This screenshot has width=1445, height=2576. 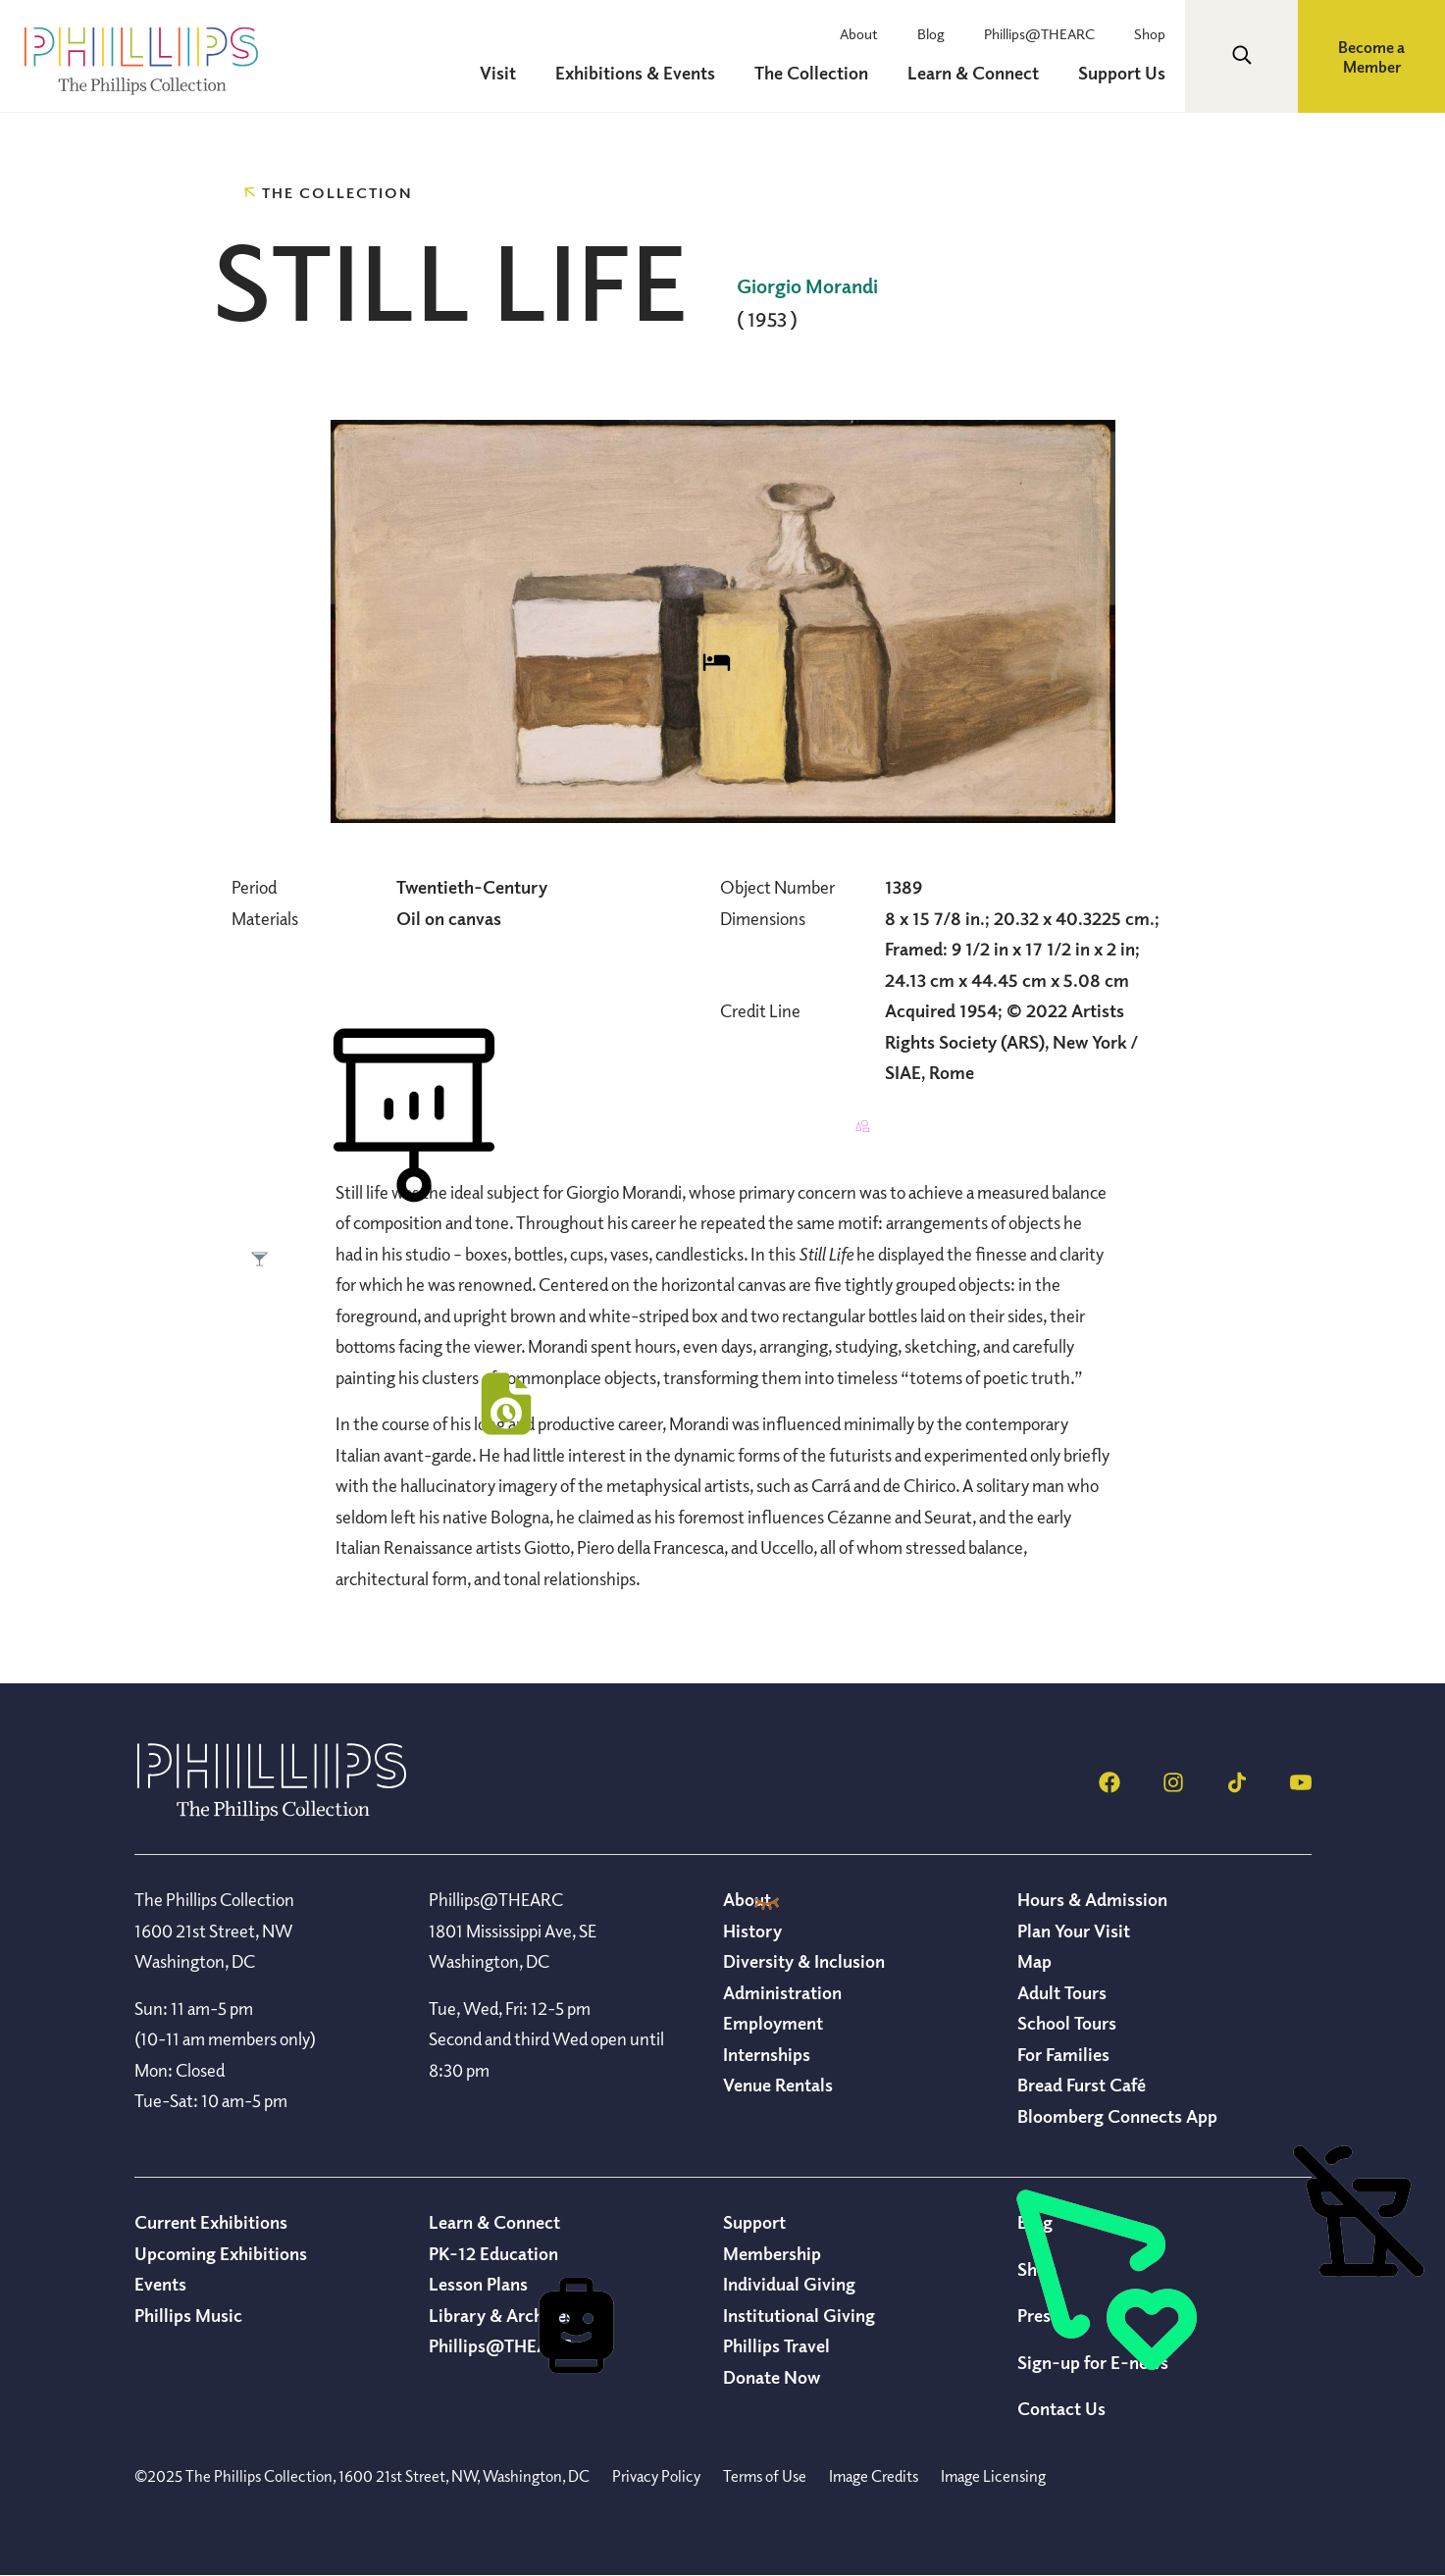 I want to click on hide password or sensitive content, so click(x=766, y=1902).